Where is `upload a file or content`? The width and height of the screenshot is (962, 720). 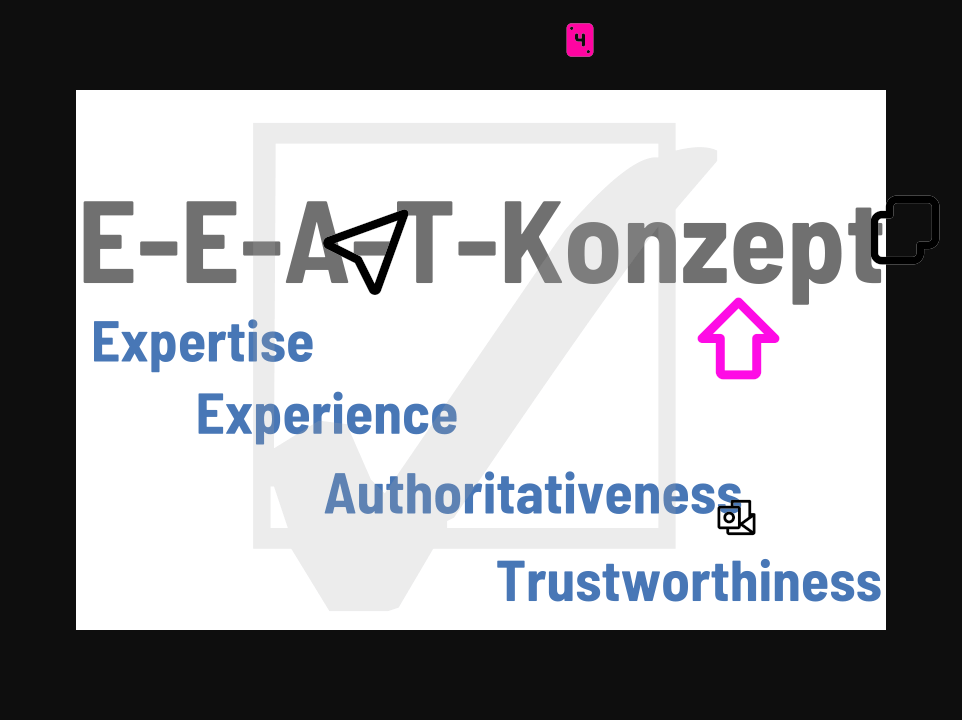
upload a file or content is located at coordinates (738, 341).